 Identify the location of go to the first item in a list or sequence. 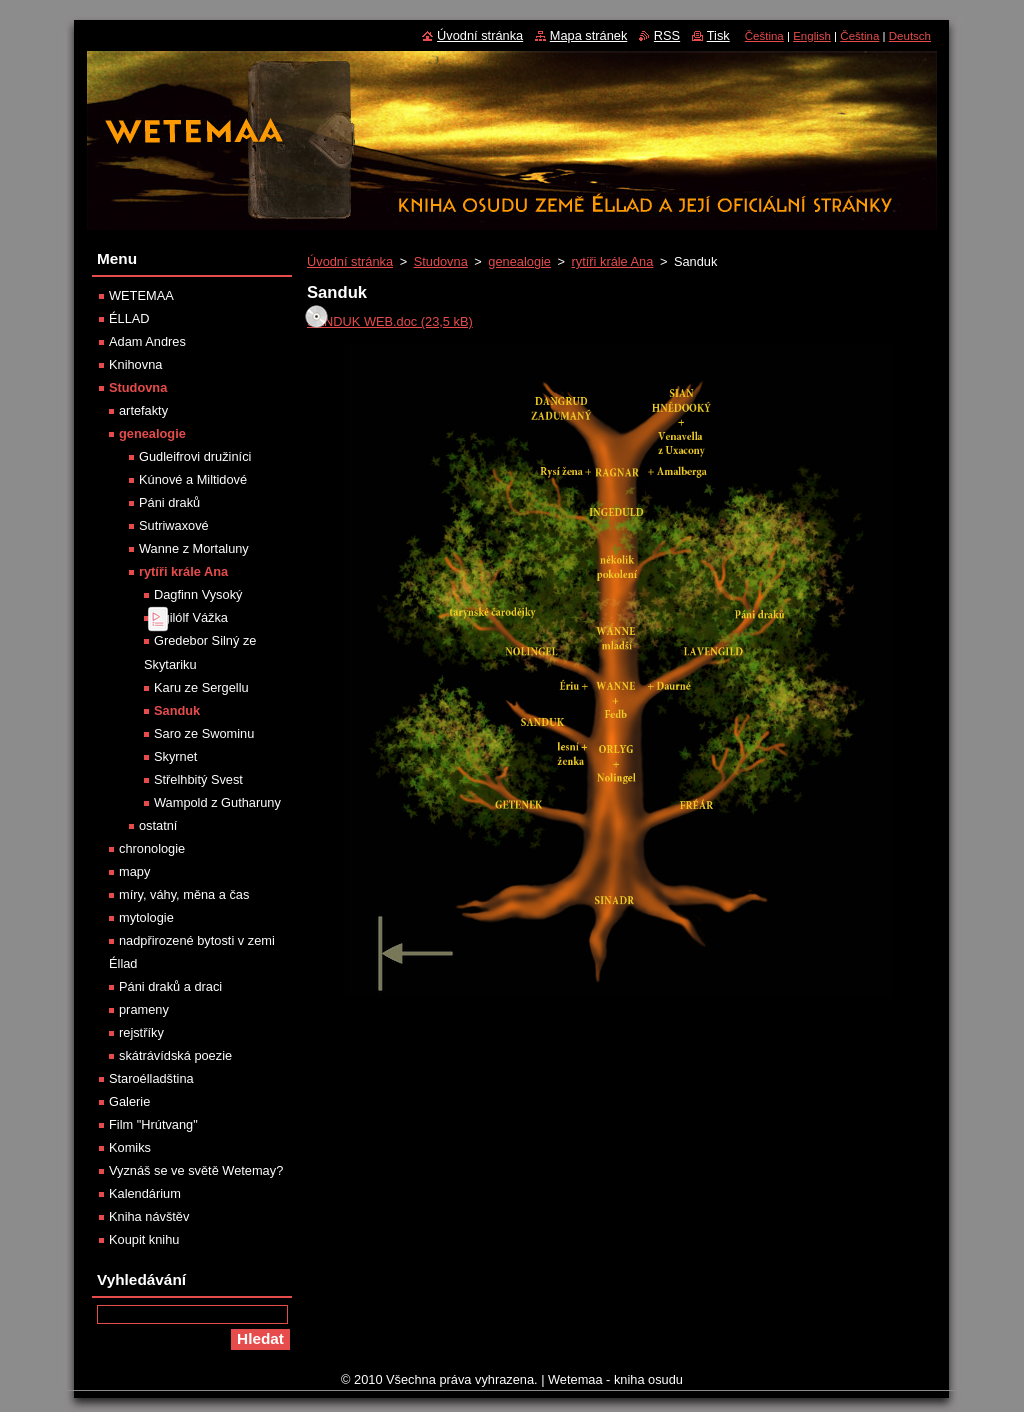
(415, 953).